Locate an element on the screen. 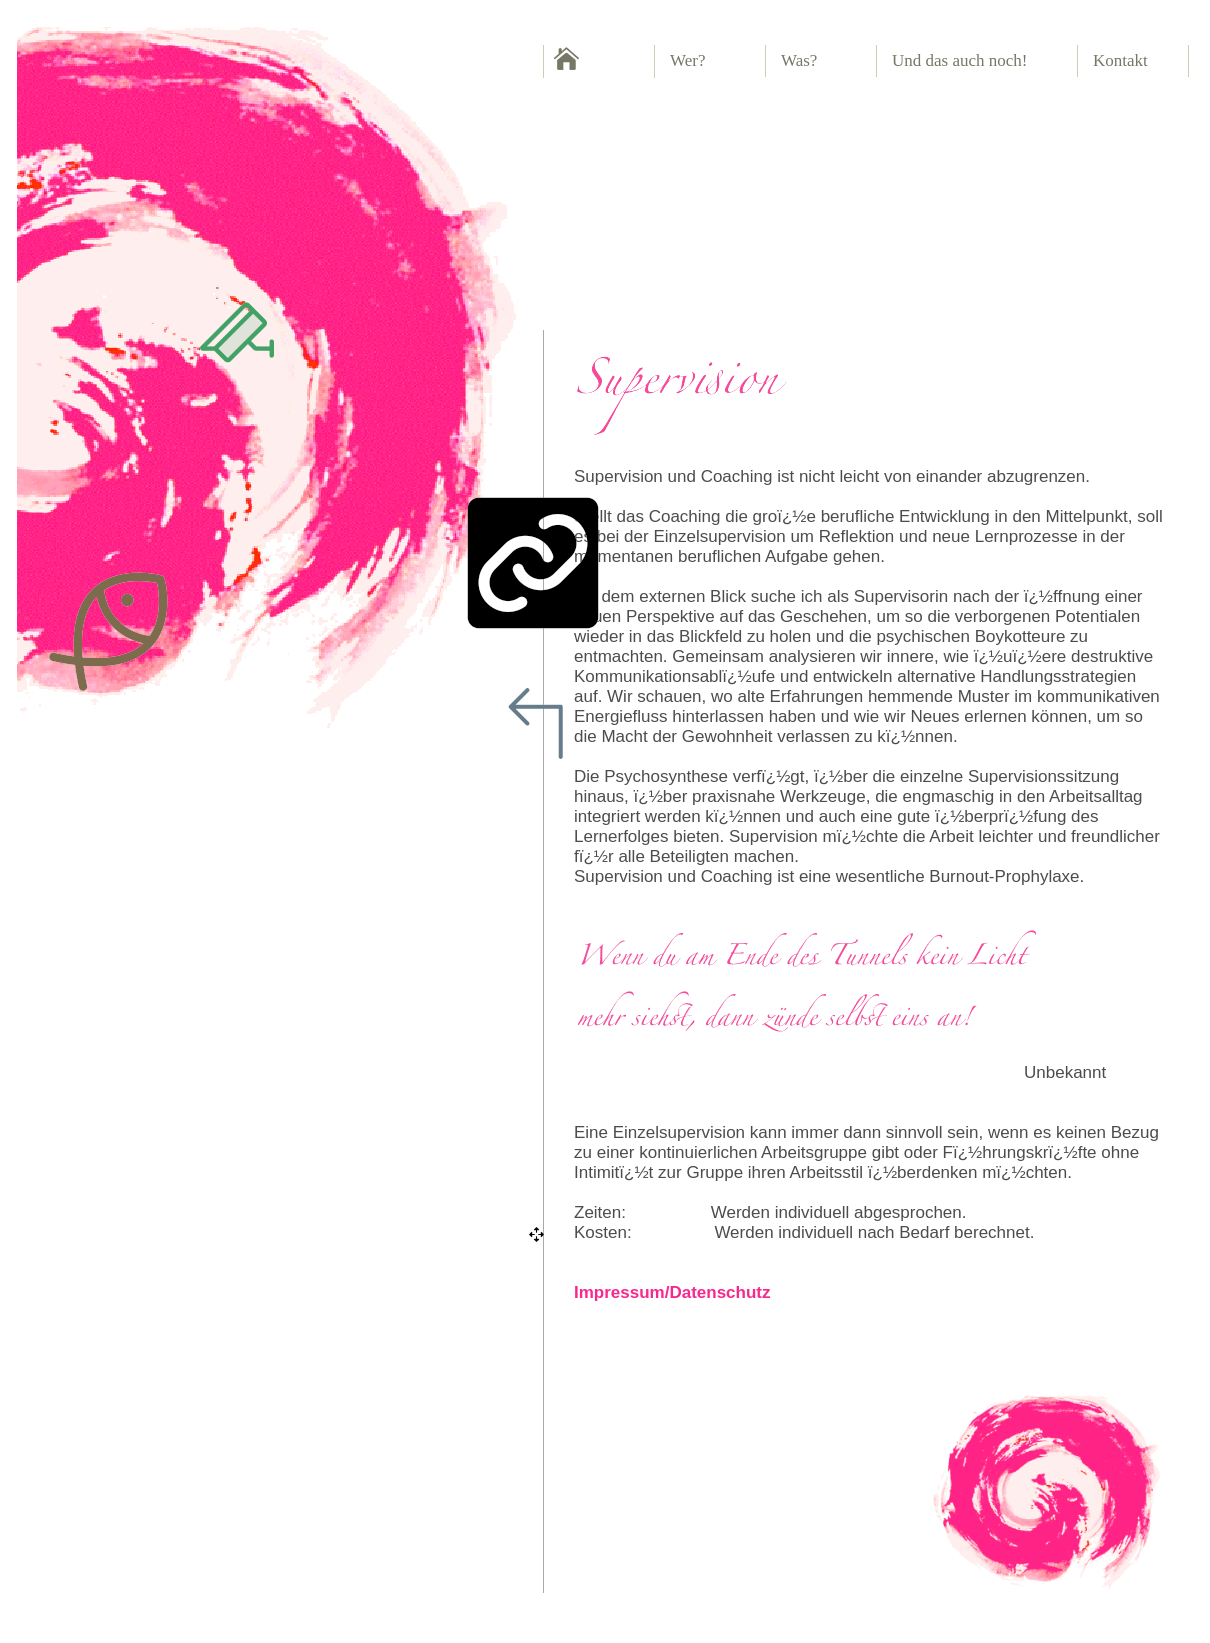  access fishing or marine-related features is located at coordinates (112, 627).